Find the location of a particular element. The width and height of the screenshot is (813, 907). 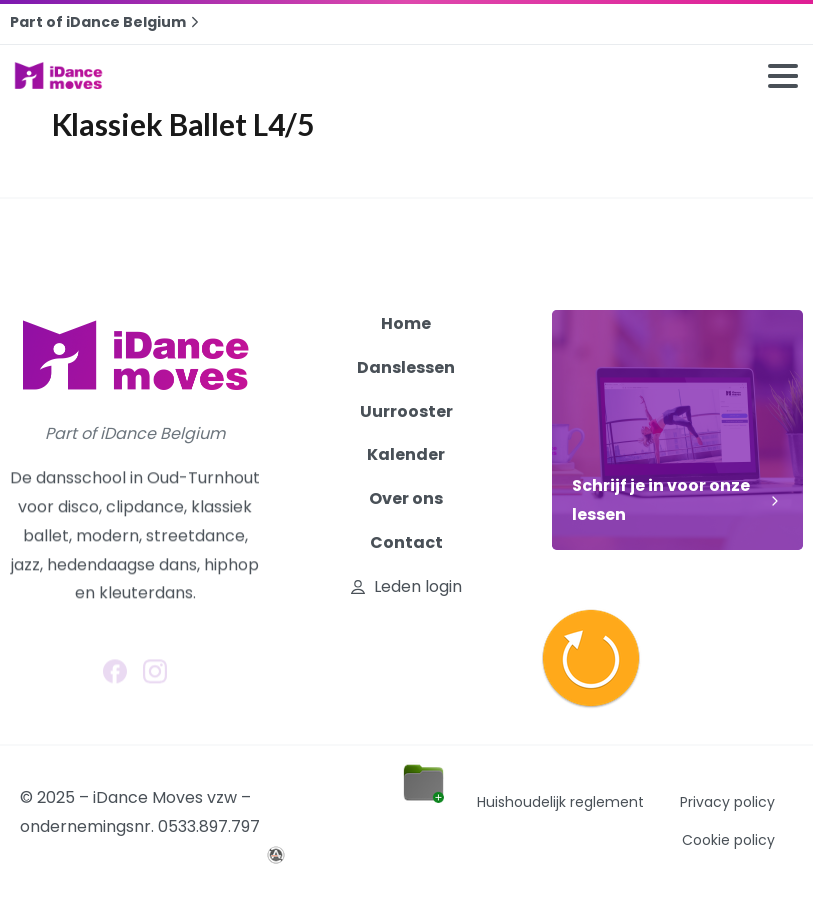

restart the system is located at coordinates (591, 658).